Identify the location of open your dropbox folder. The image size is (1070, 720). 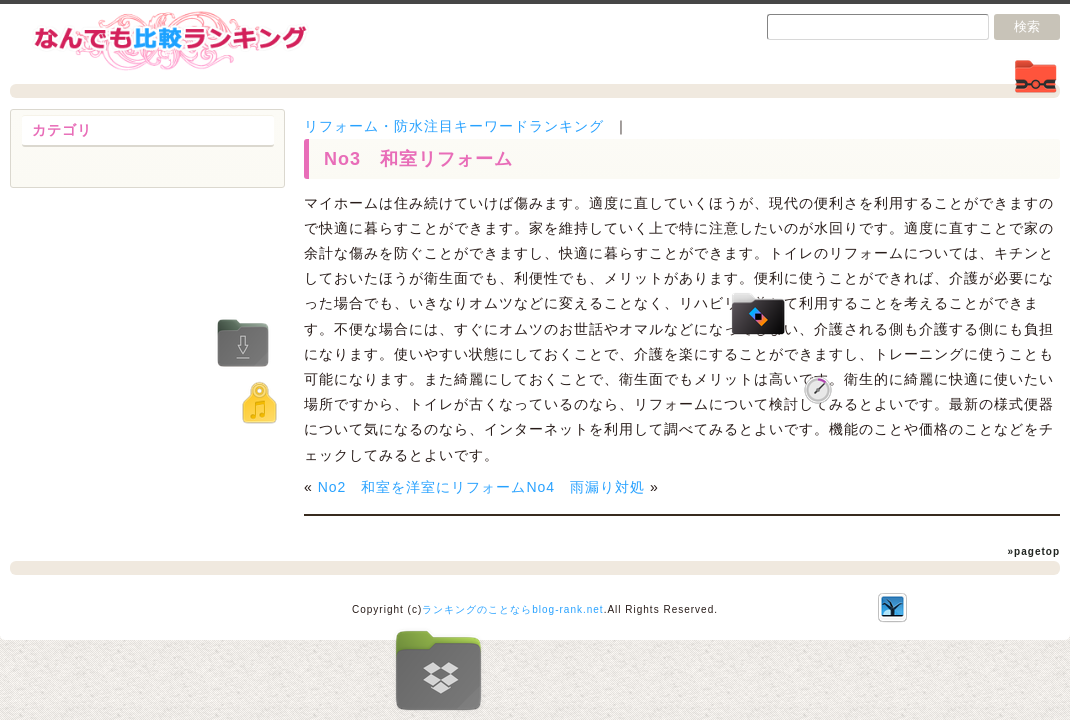
(438, 670).